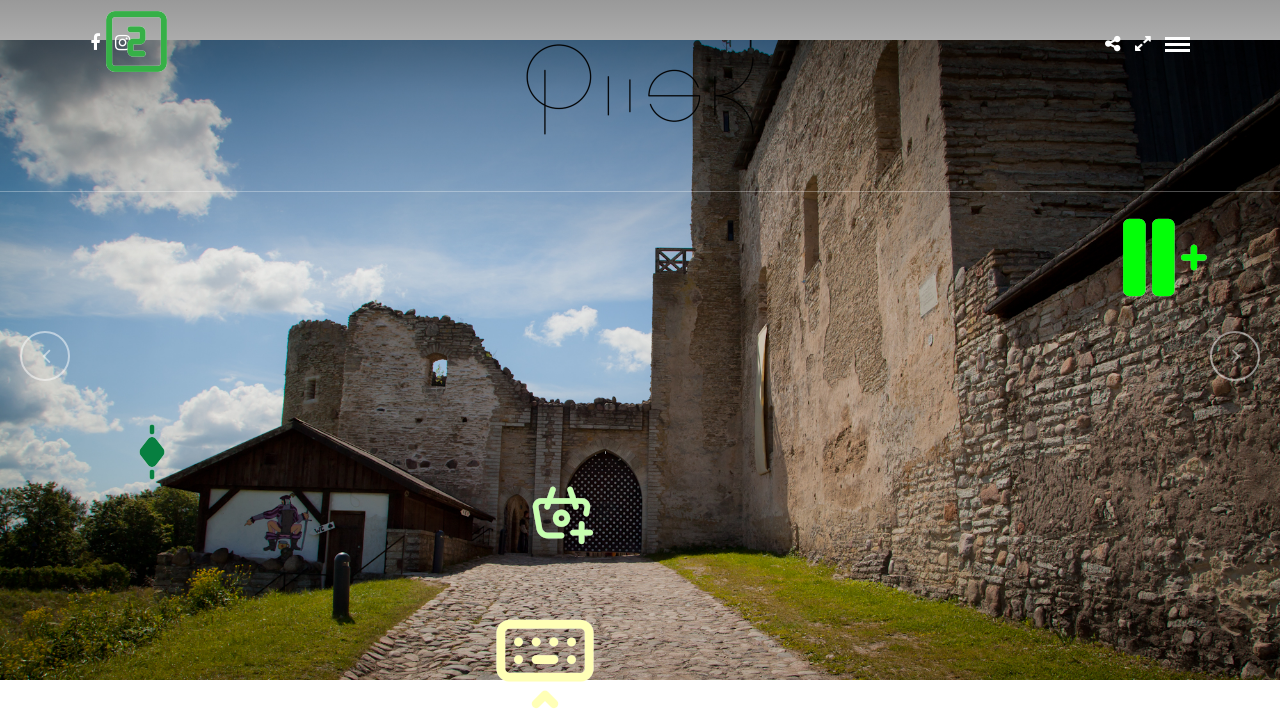 Image resolution: width=1280 pixels, height=720 pixels. What do you see at coordinates (152, 452) in the screenshot?
I see `align keyframe to vertical center` at bounding box center [152, 452].